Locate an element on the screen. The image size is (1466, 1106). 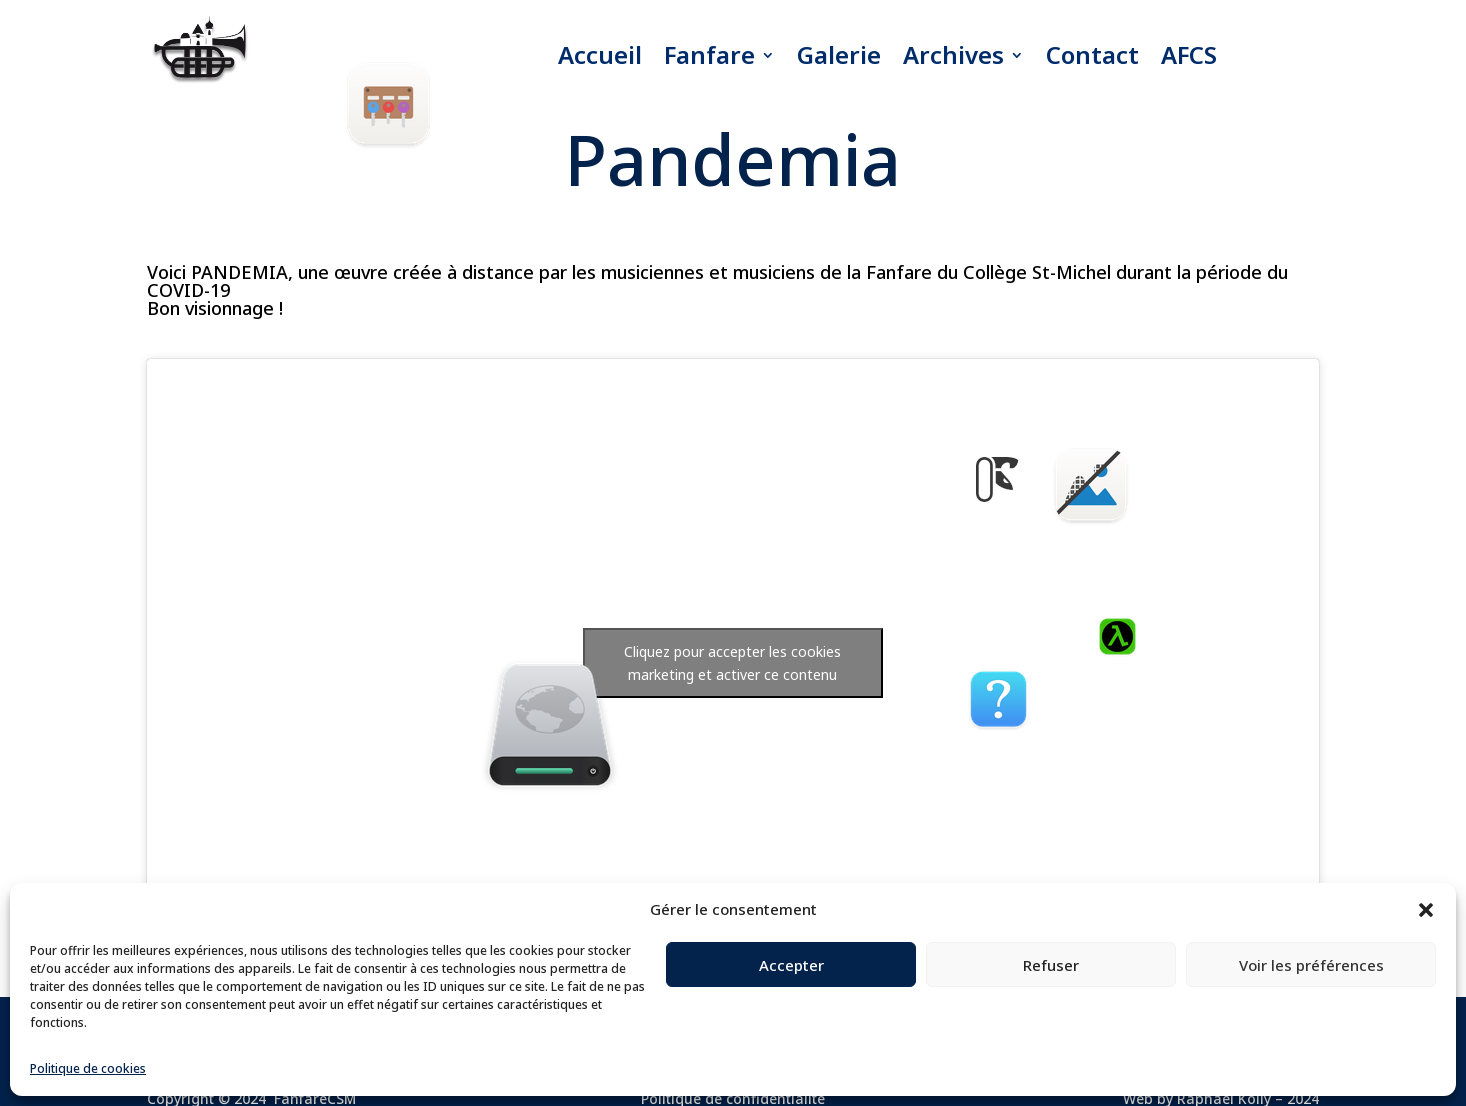
open bitmap2component application is located at coordinates (1091, 485).